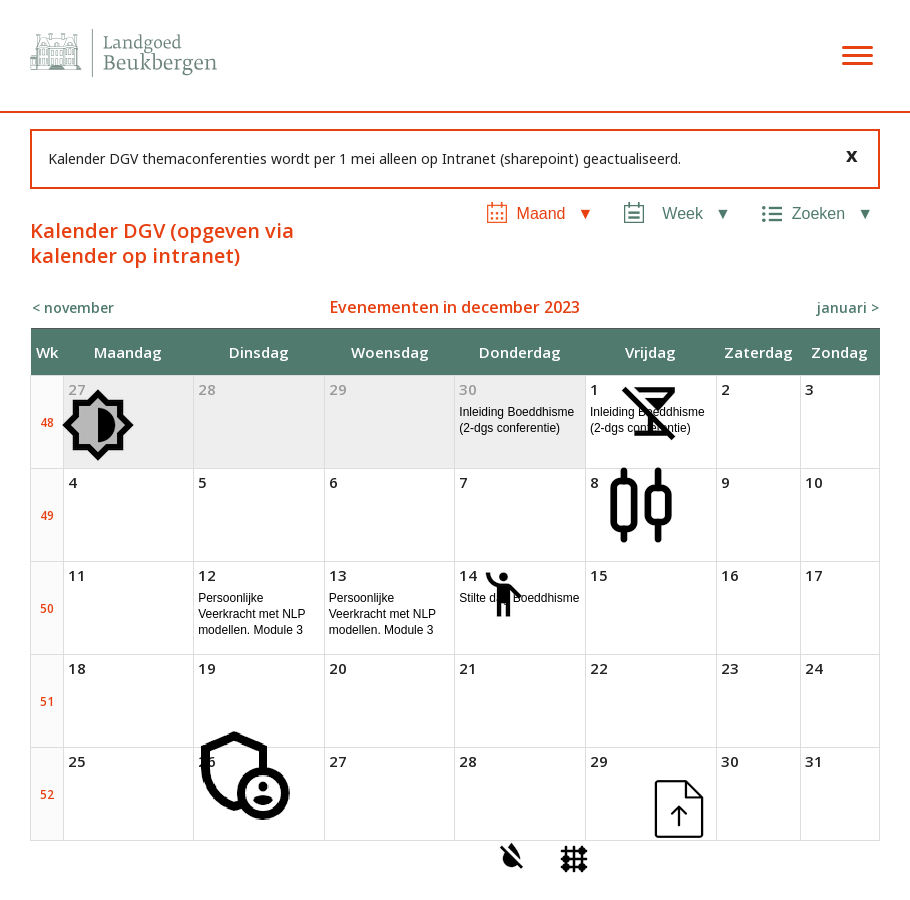 This screenshot has width=910, height=900. Describe the element at coordinates (574, 859) in the screenshot. I see `view data grid or chart visualization` at that location.